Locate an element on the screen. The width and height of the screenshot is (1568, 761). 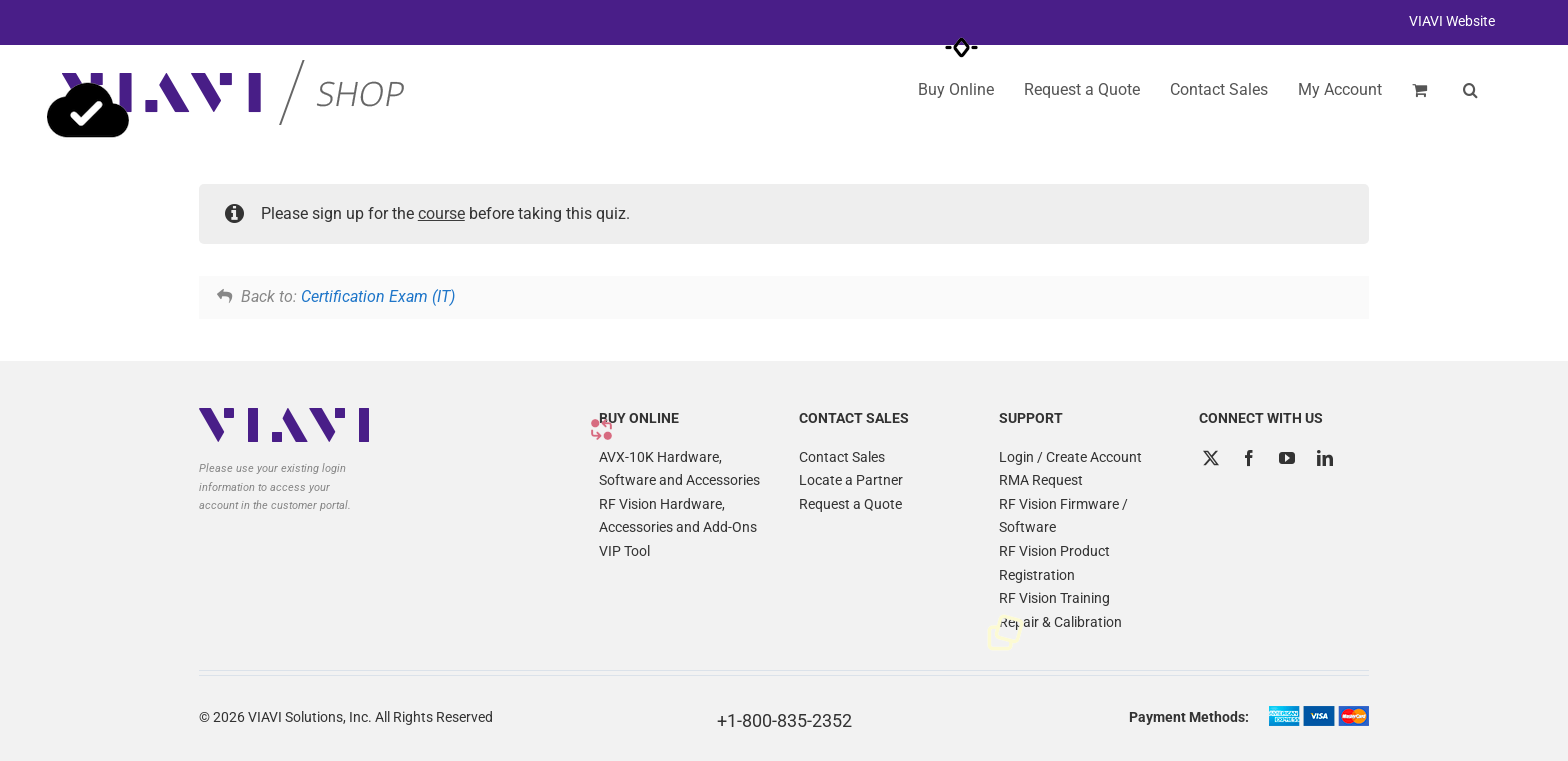
file successfully uploaded to cloud is located at coordinates (88, 110).